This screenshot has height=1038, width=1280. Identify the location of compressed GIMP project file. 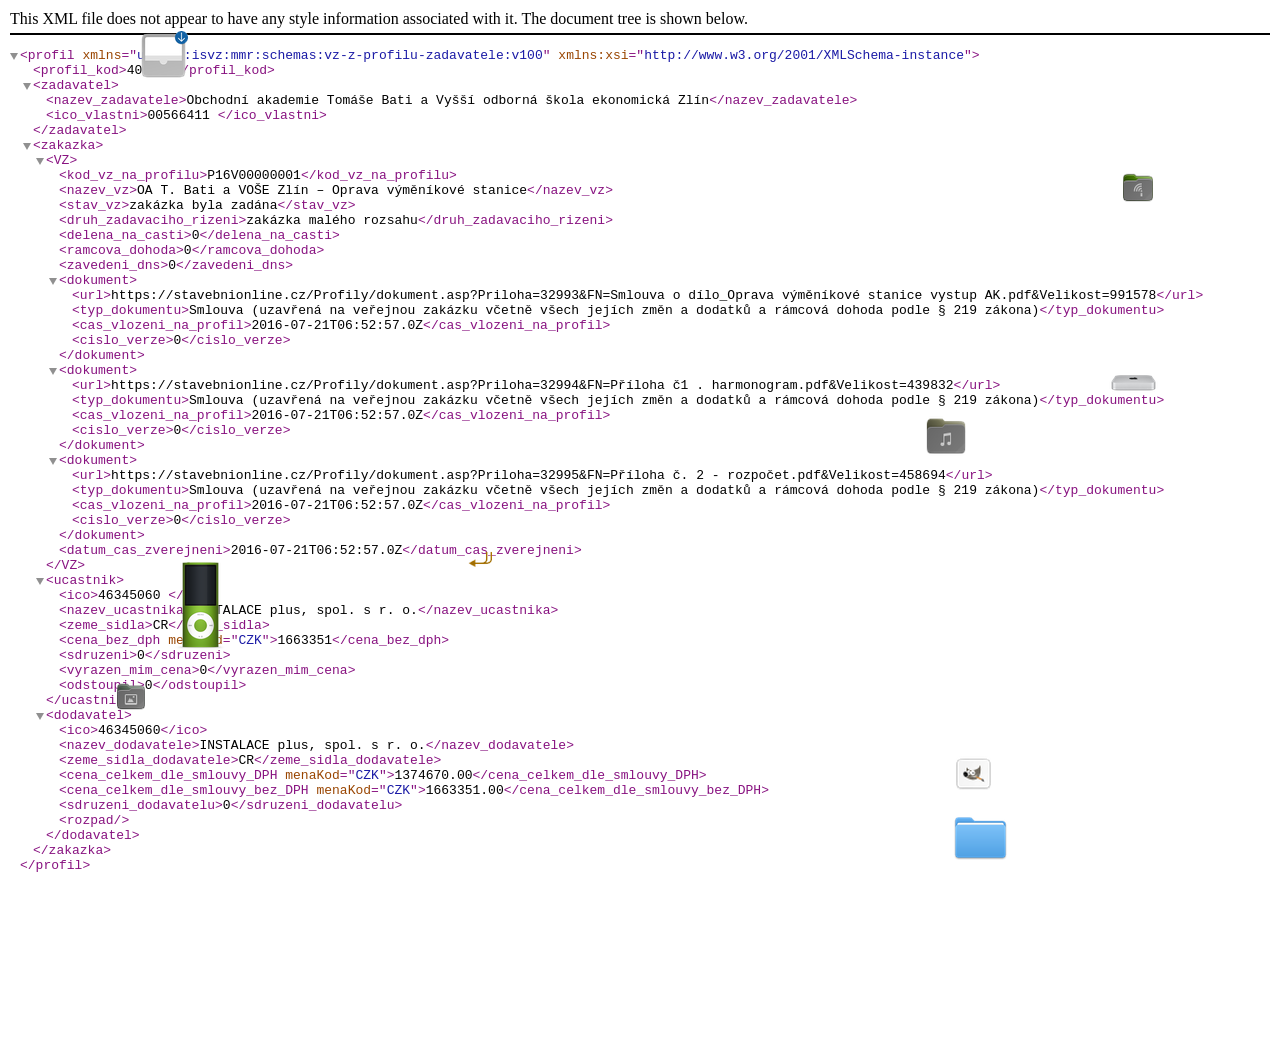
(973, 772).